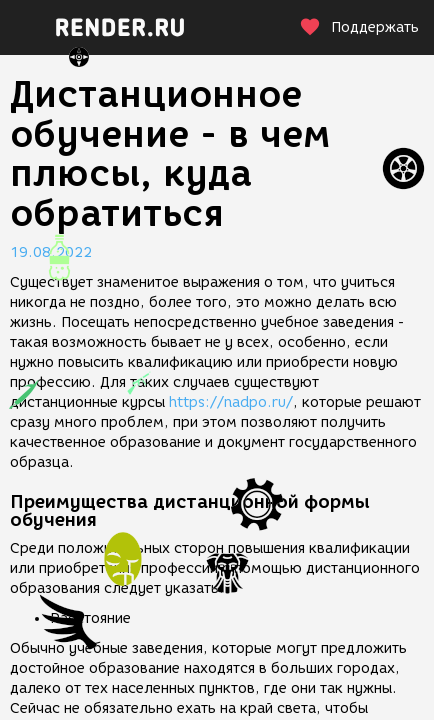 This screenshot has height=720, width=434. Describe the element at coordinates (122, 559) in the screenshot. I see `indicates a defeated or knocked out character` at that location.